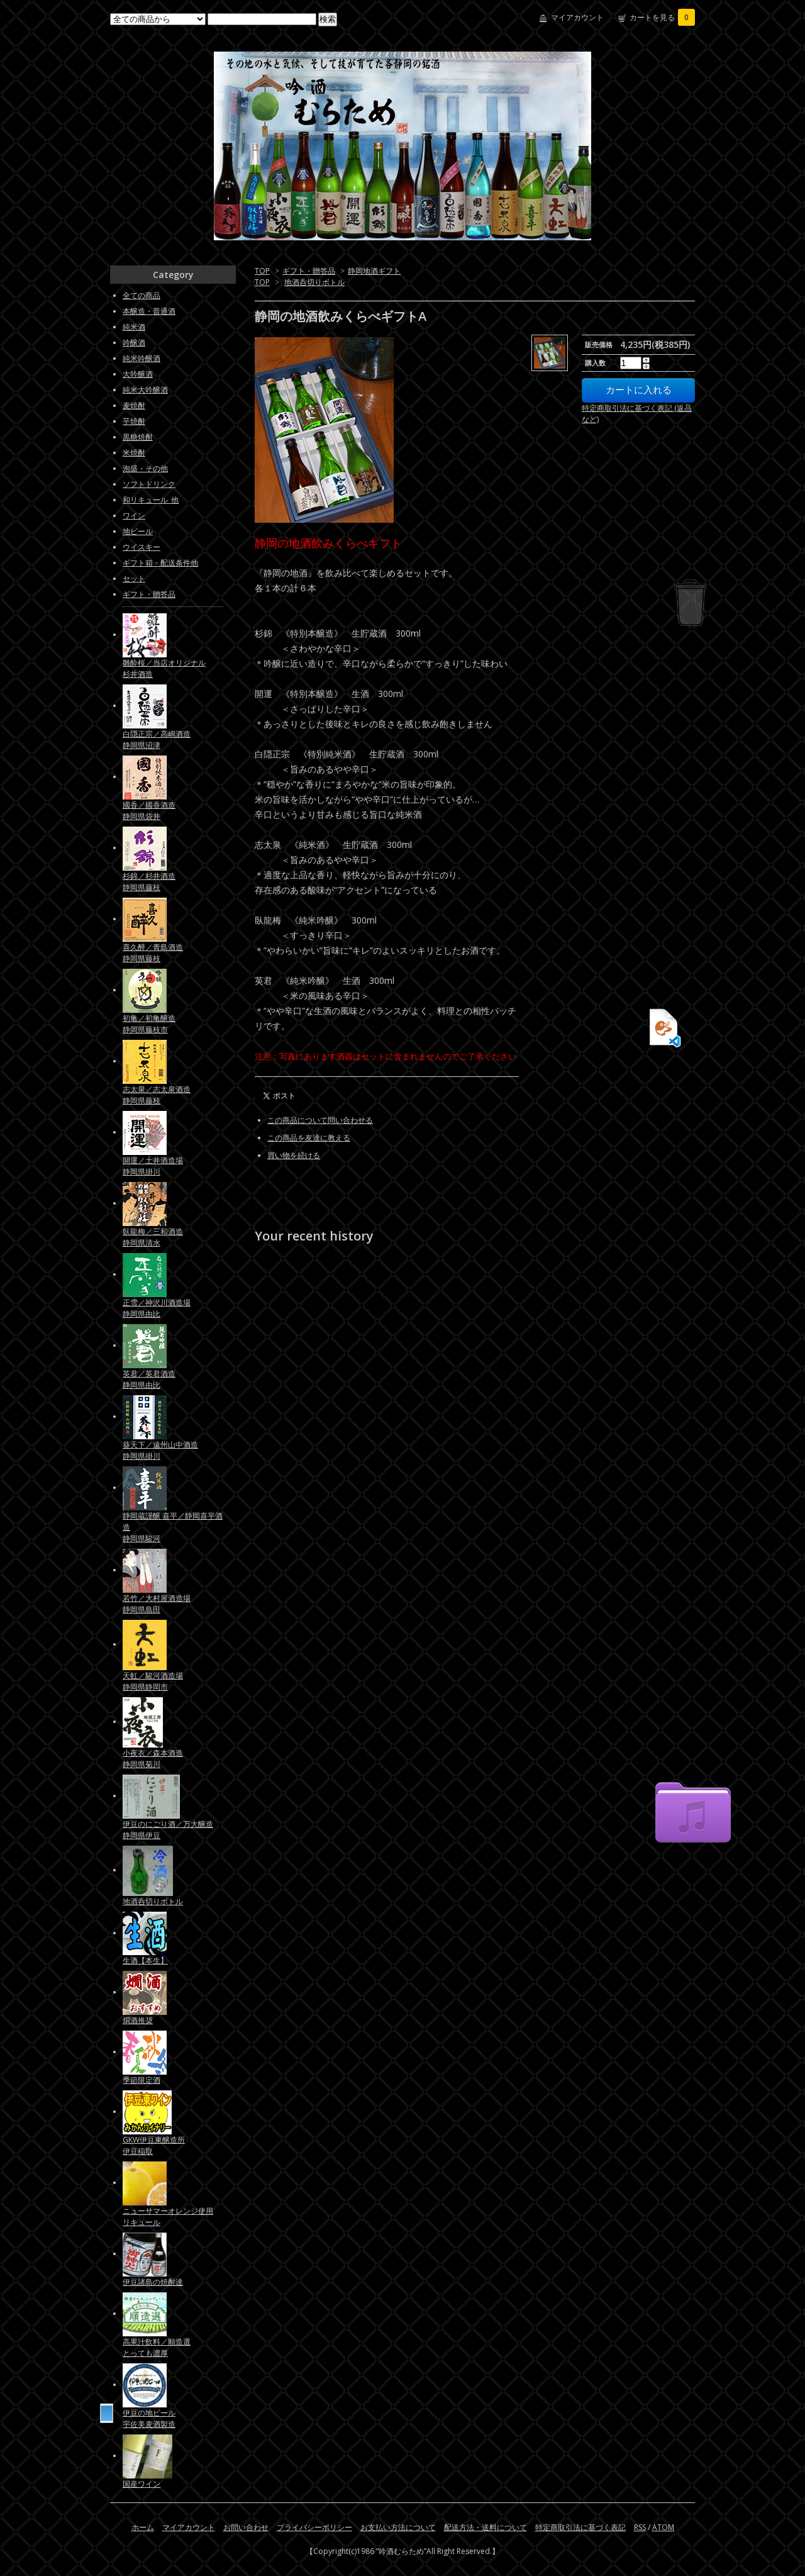 The height and width of the screenshot is (2576, 805). I want to click on iPad mini 2 device detected, so click(106, 2411).